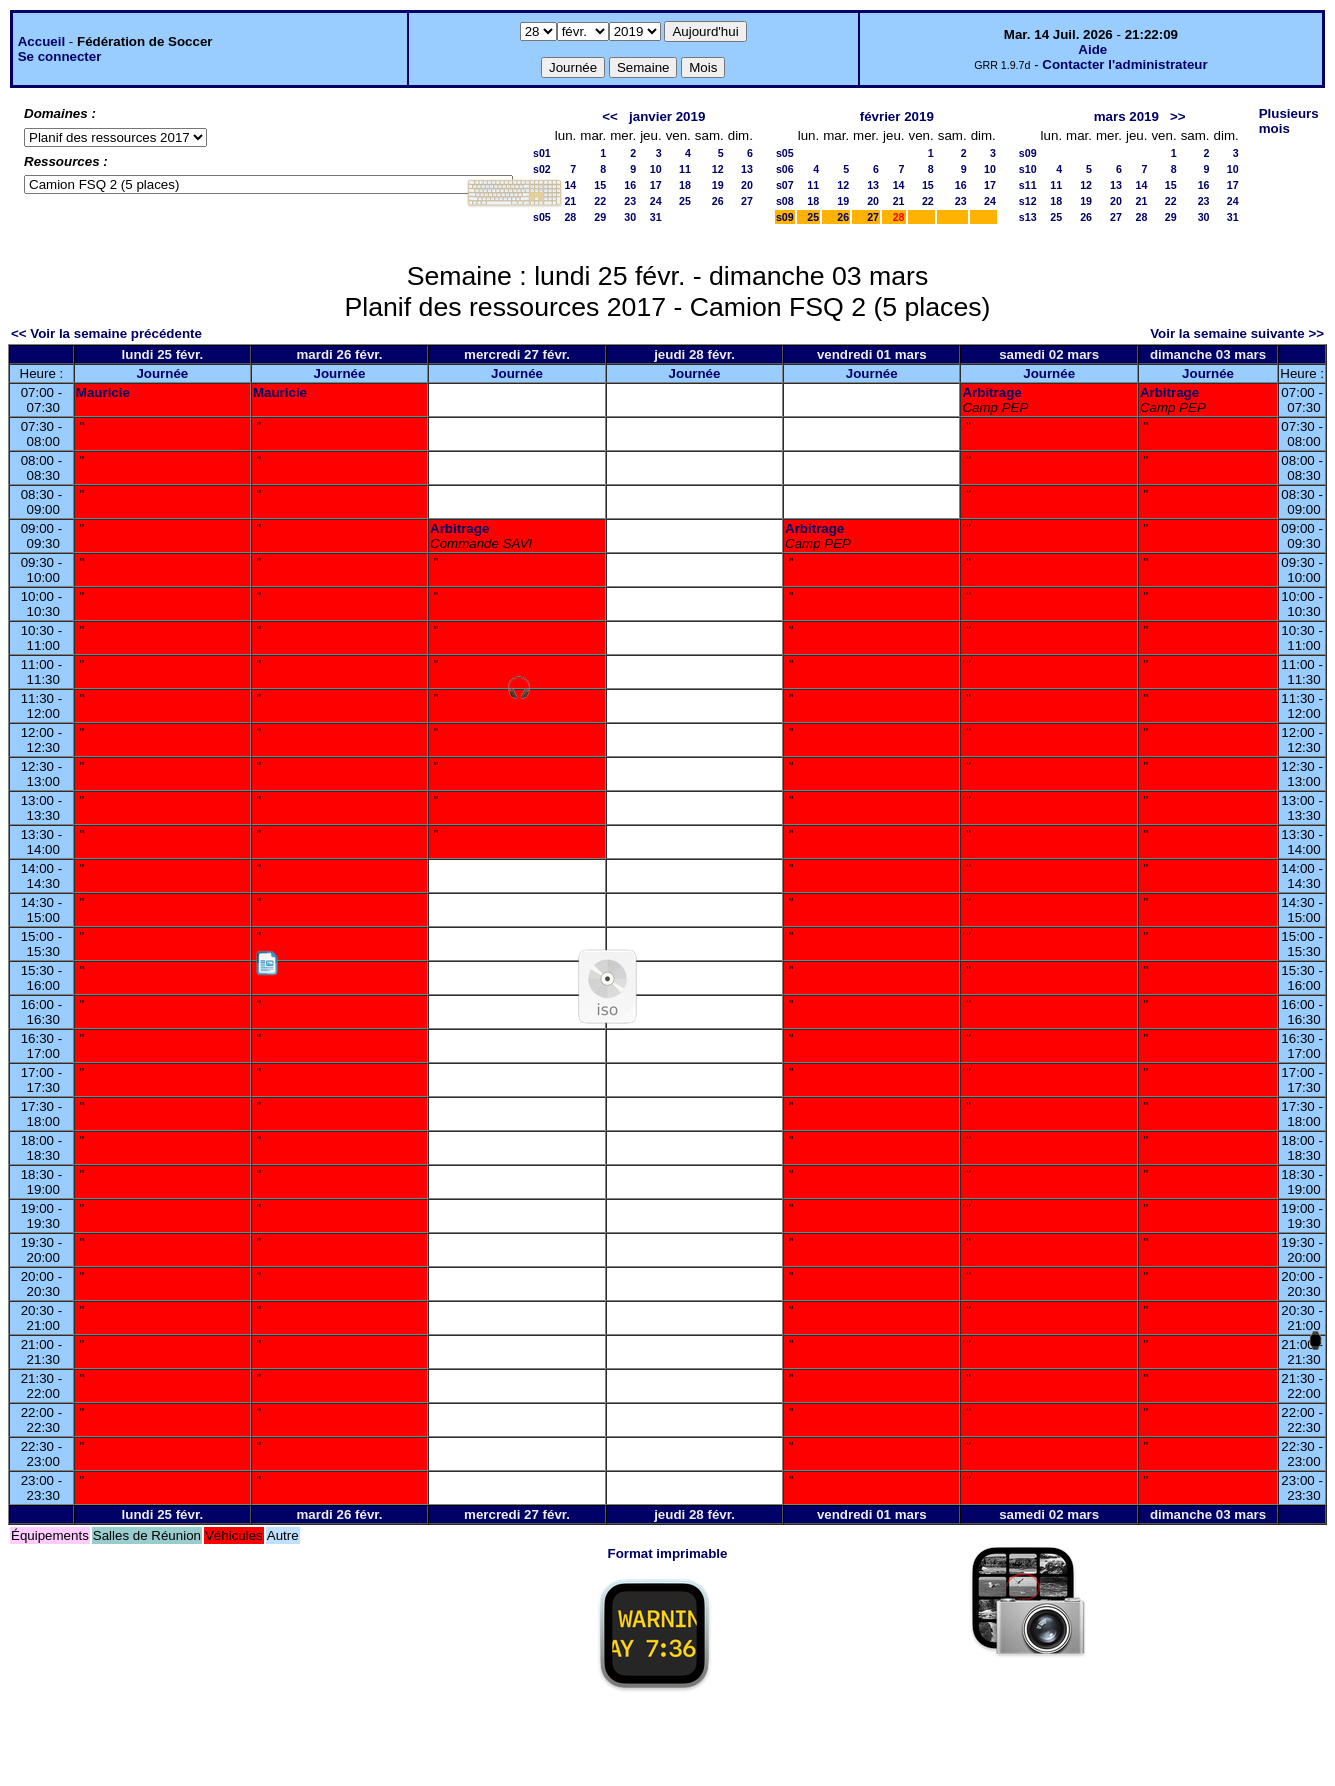  Describe the element at coordinates (519, 688) in the screenshot. I see `connect bluetooth headphones` at that location.